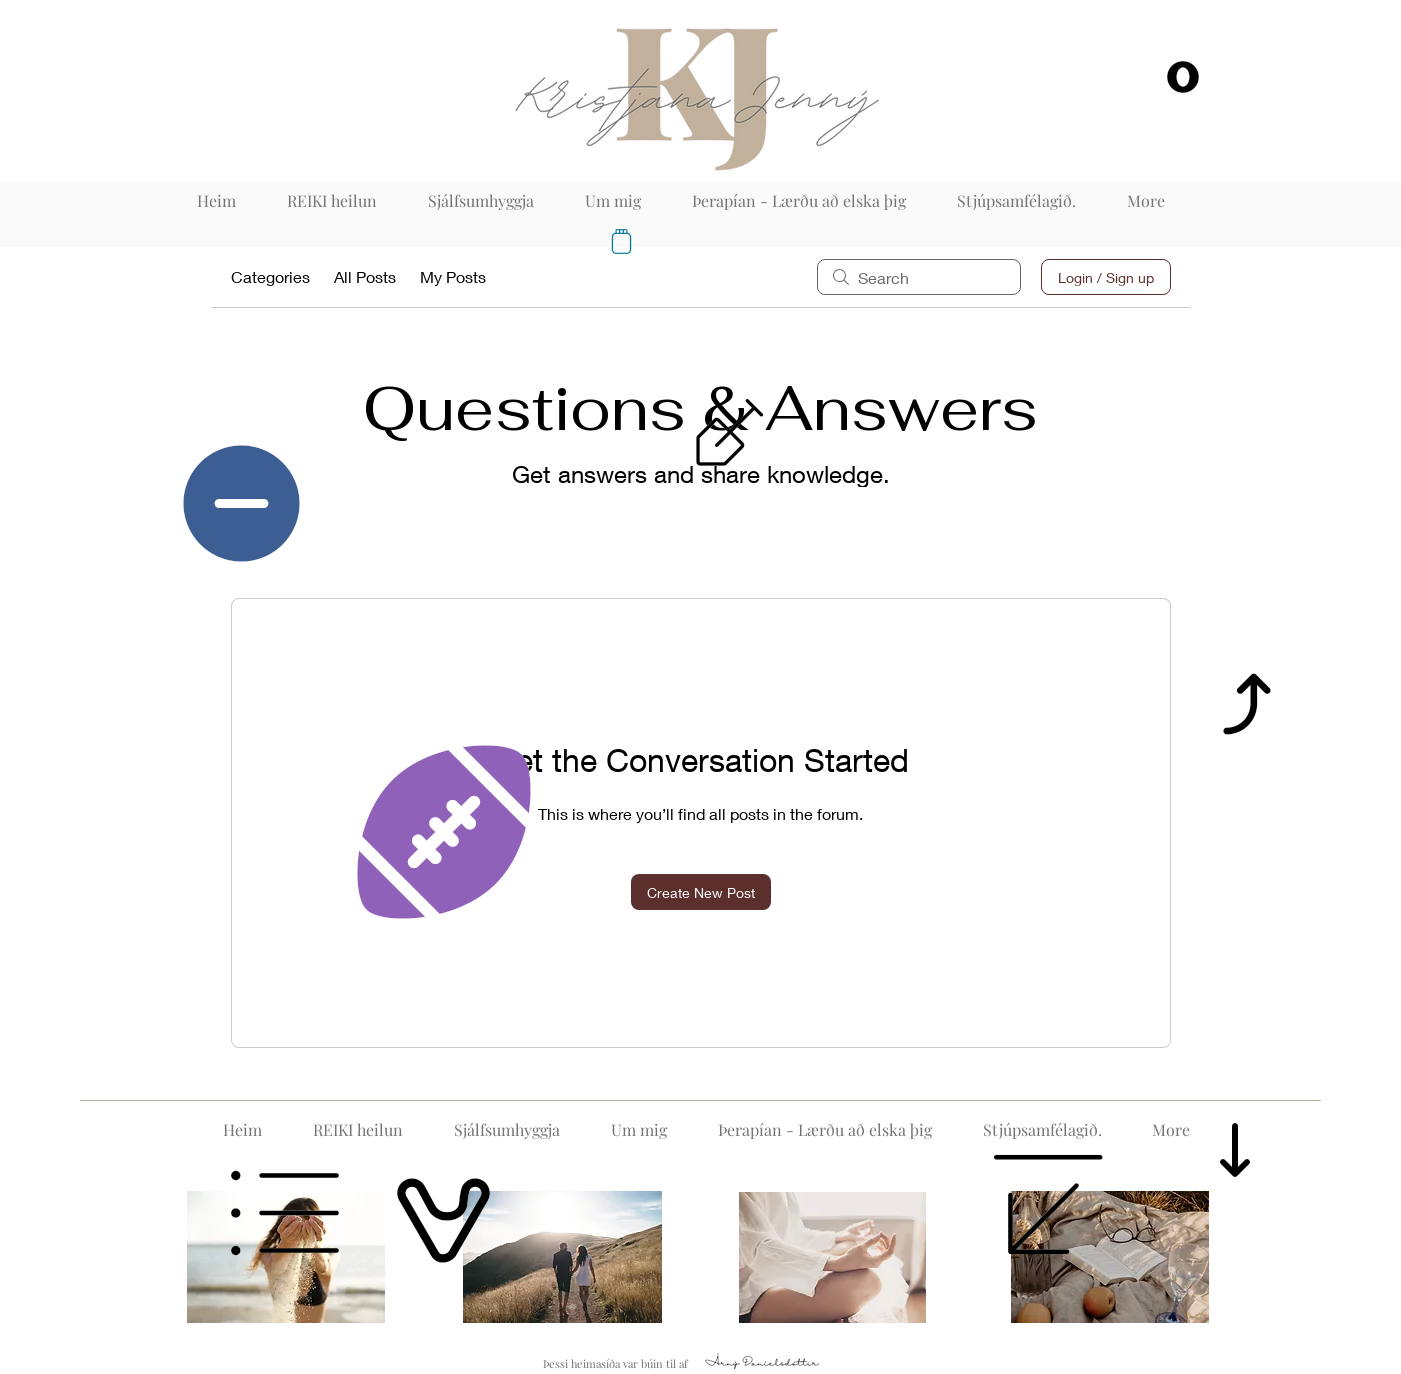 The width and height of the screenshot is (1401, 1374). Describe the element at coordinates (1235, 1150) in the screenshot. I see `scroll down or view more content` at that location.